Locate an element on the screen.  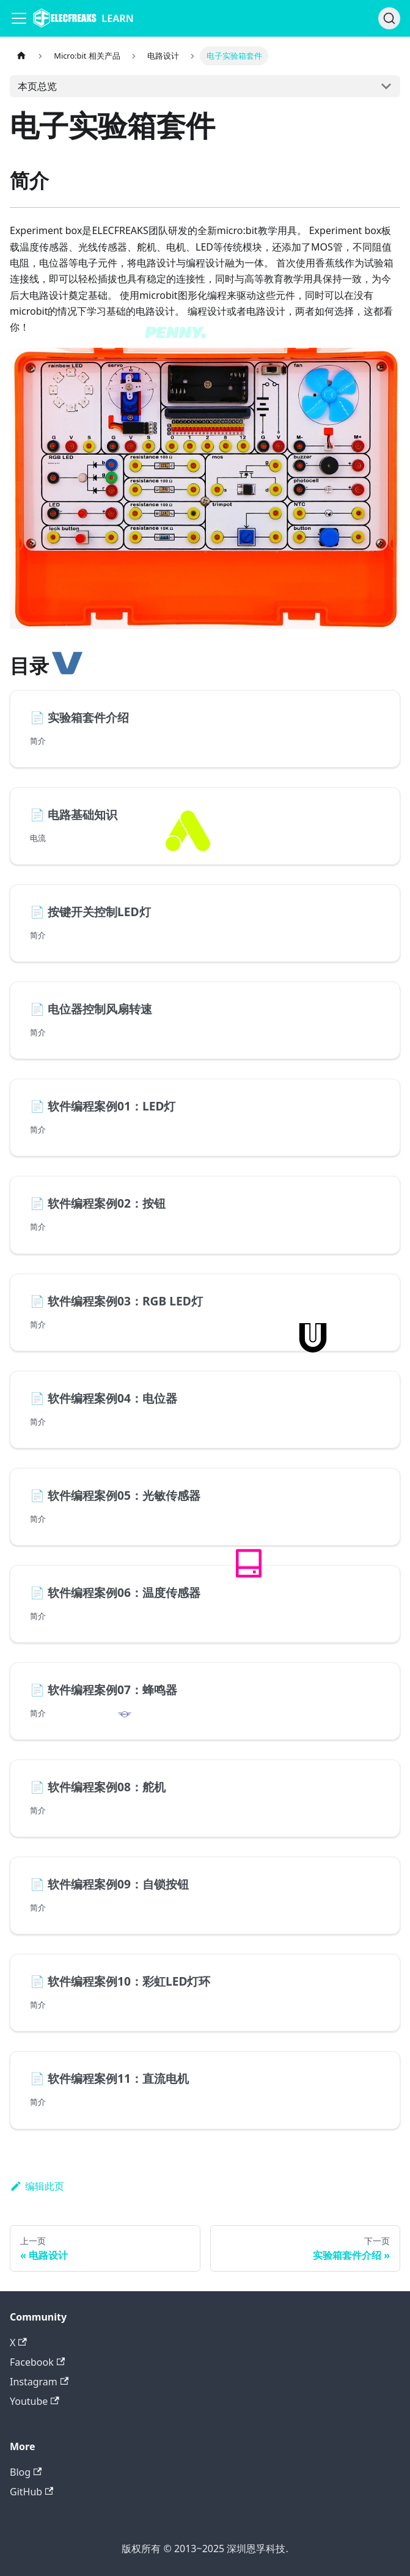
open the Penny app or website is located at coordinates (175, 332).